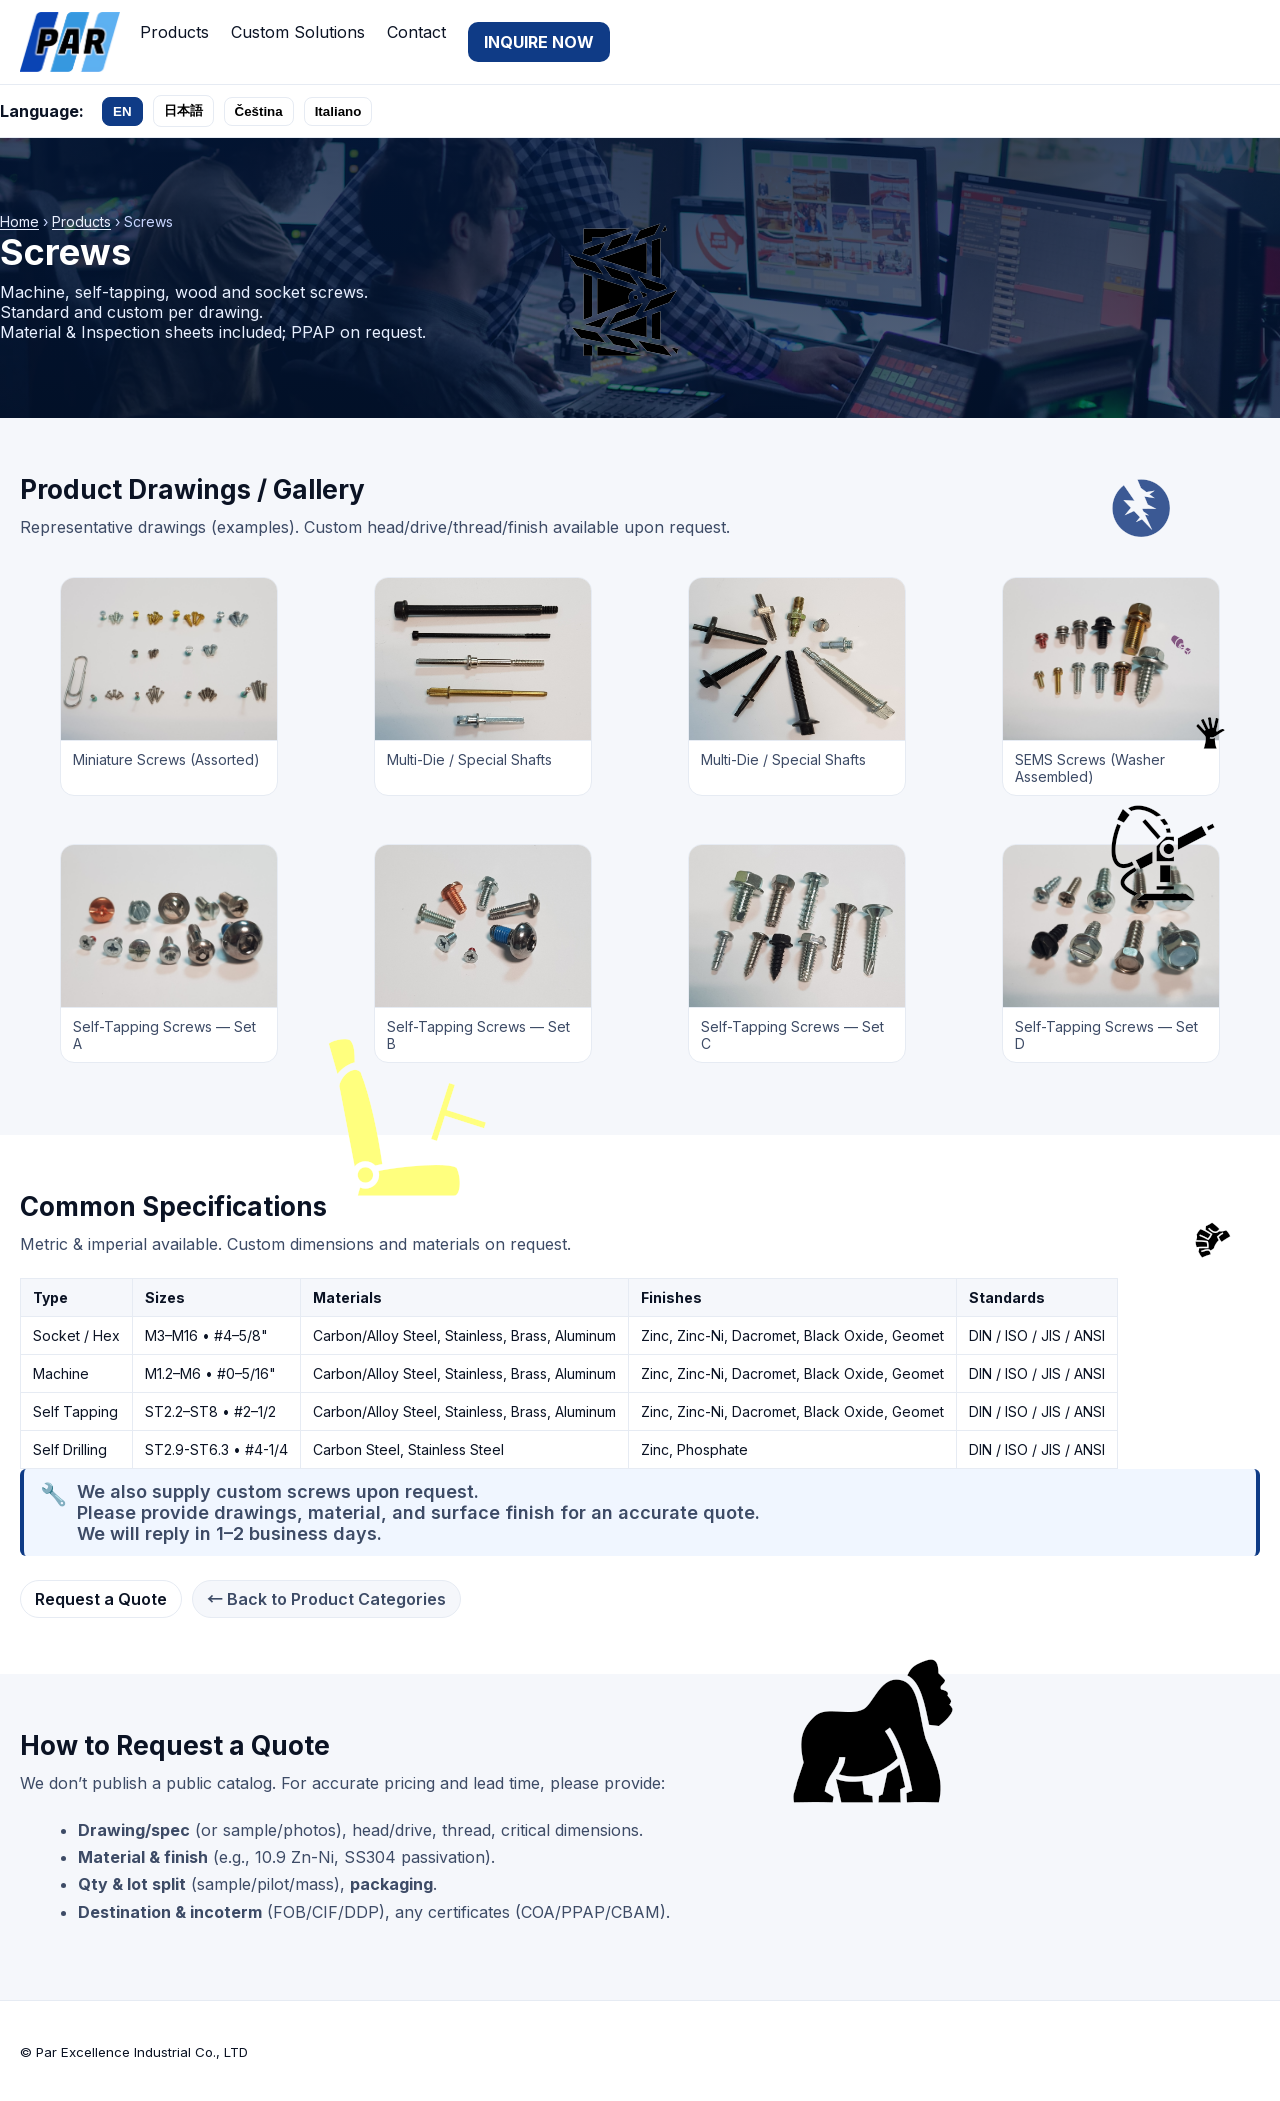 The width and height of the screenshot is (1280, 2101). What do you see at coordinates (406, 1118) in the screenshot?
I see `adjust vehicle seat position` at bounding box center [406, 1118].